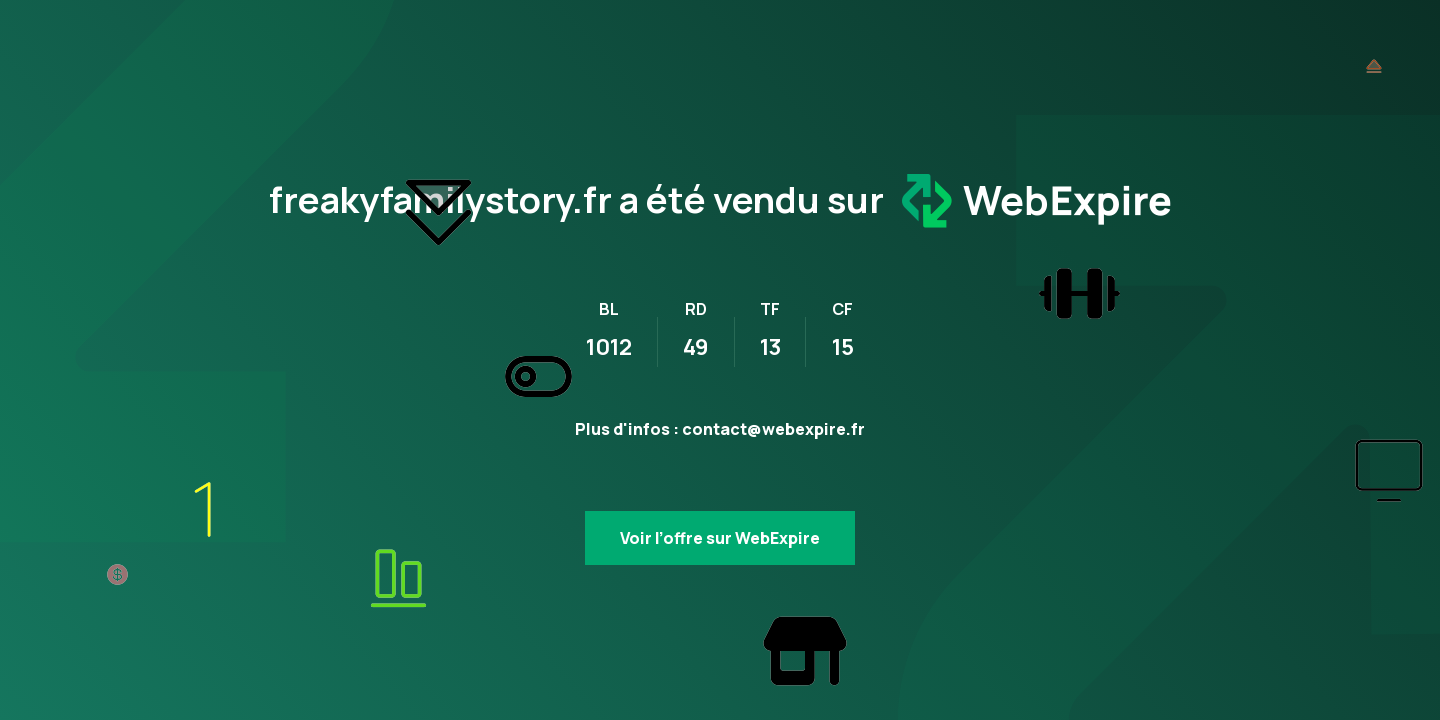 The height and width of the screenshot is (720, 1440). I want to click on view display settings, so click(1389, 468).